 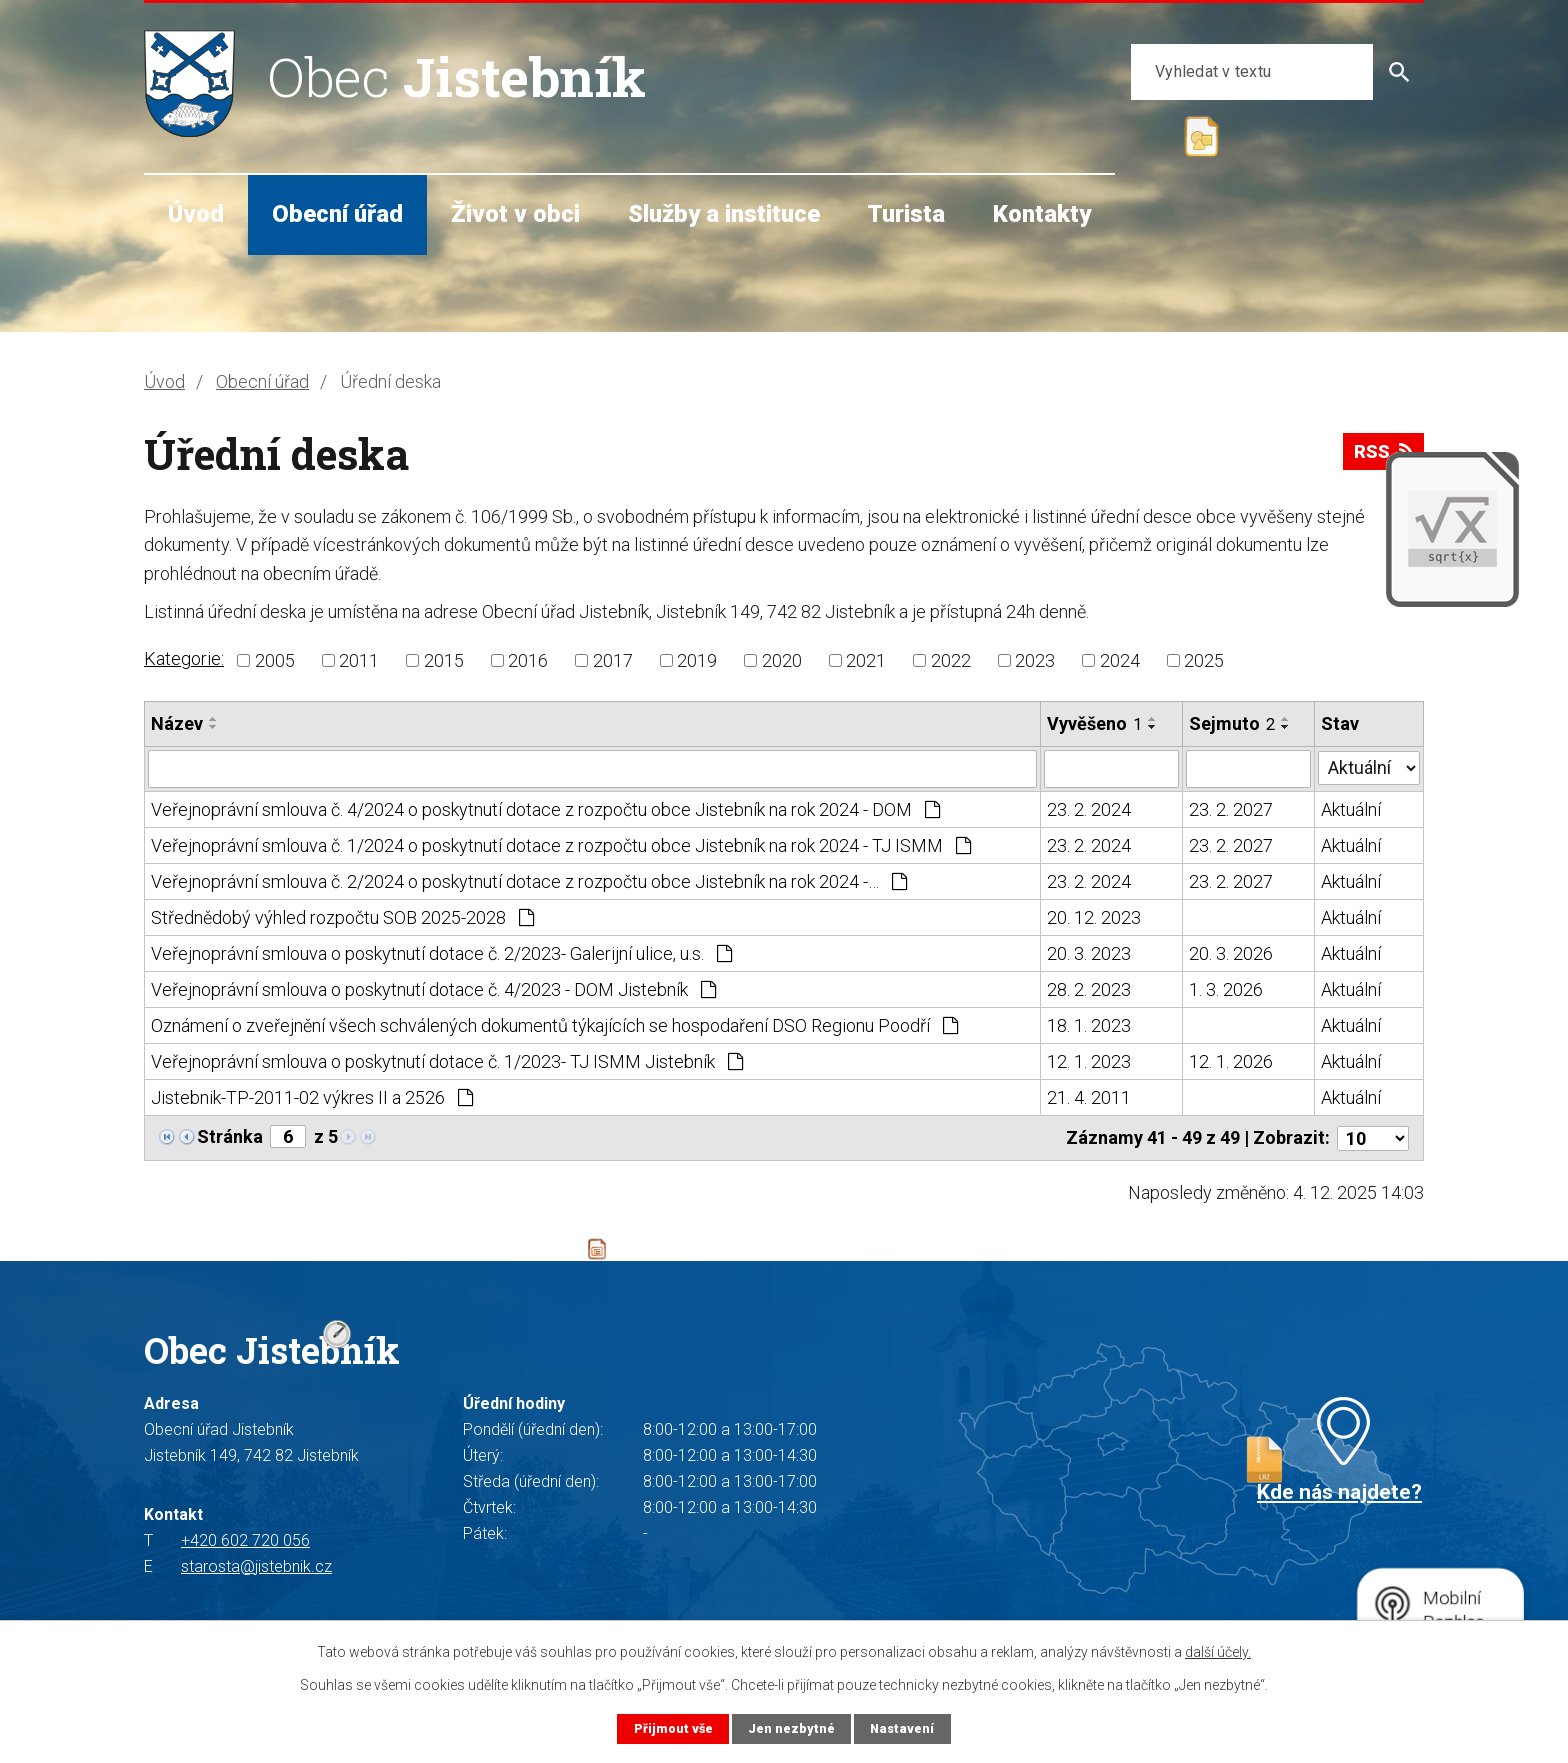 I want to click on open a presentation template file, so click(x=597, y=1249).